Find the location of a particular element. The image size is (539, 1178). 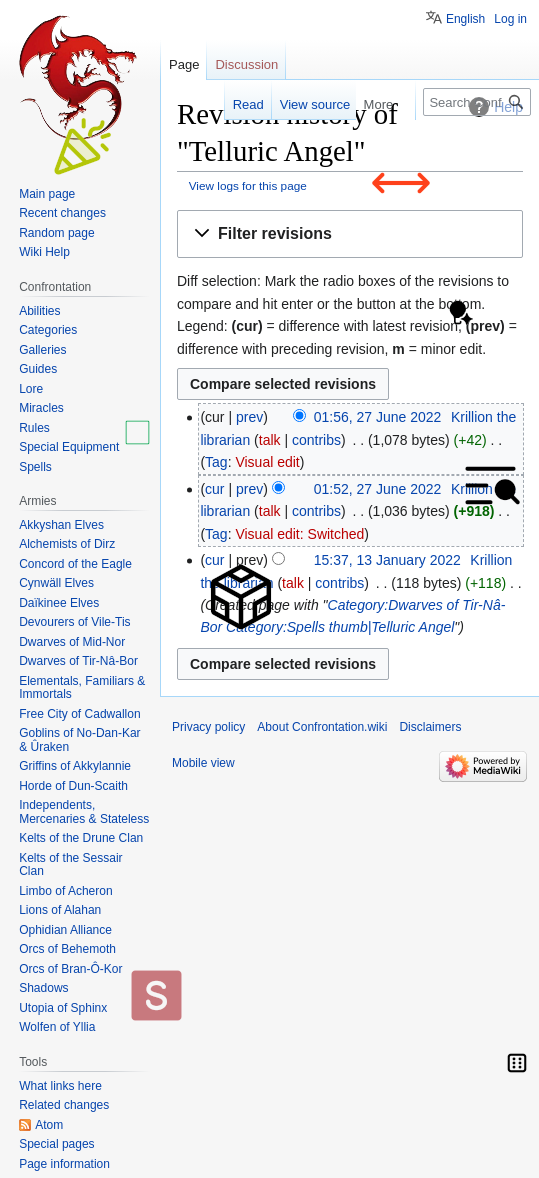

stop media playback is located at coordinates (137, 432).